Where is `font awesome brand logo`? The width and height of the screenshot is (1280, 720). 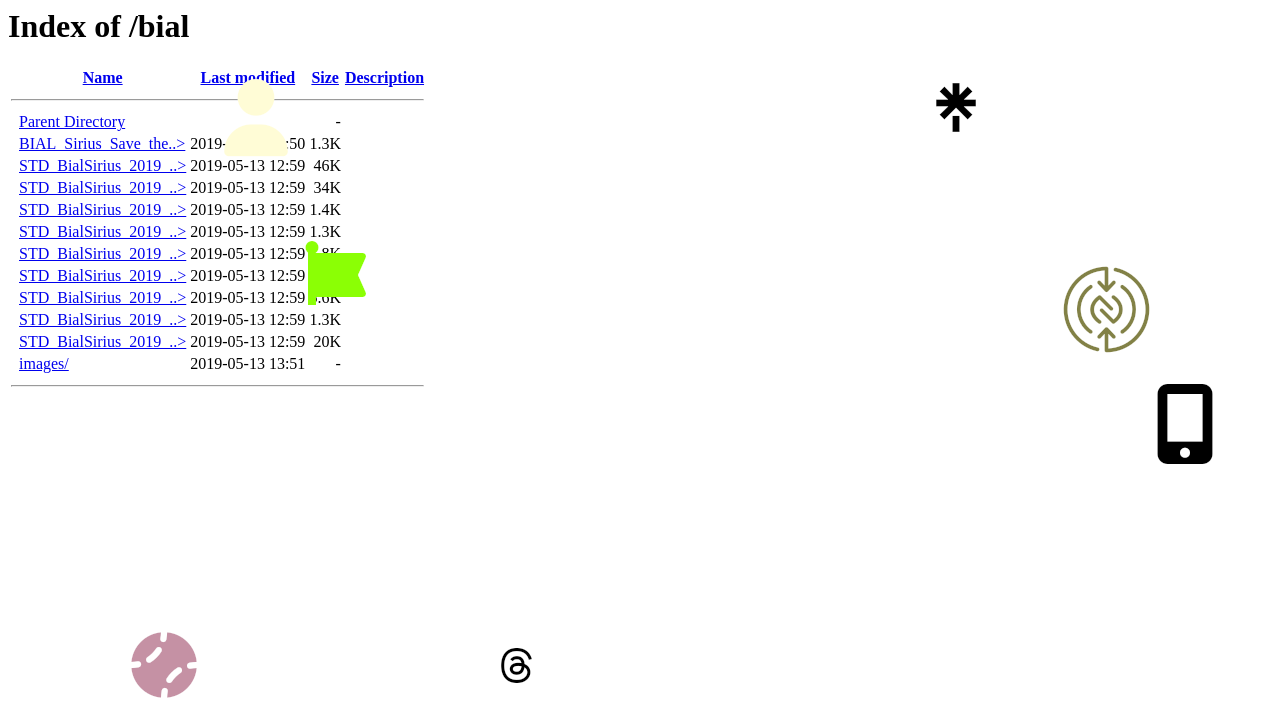
font awesome brand logo is located at coordinates (336, 273).